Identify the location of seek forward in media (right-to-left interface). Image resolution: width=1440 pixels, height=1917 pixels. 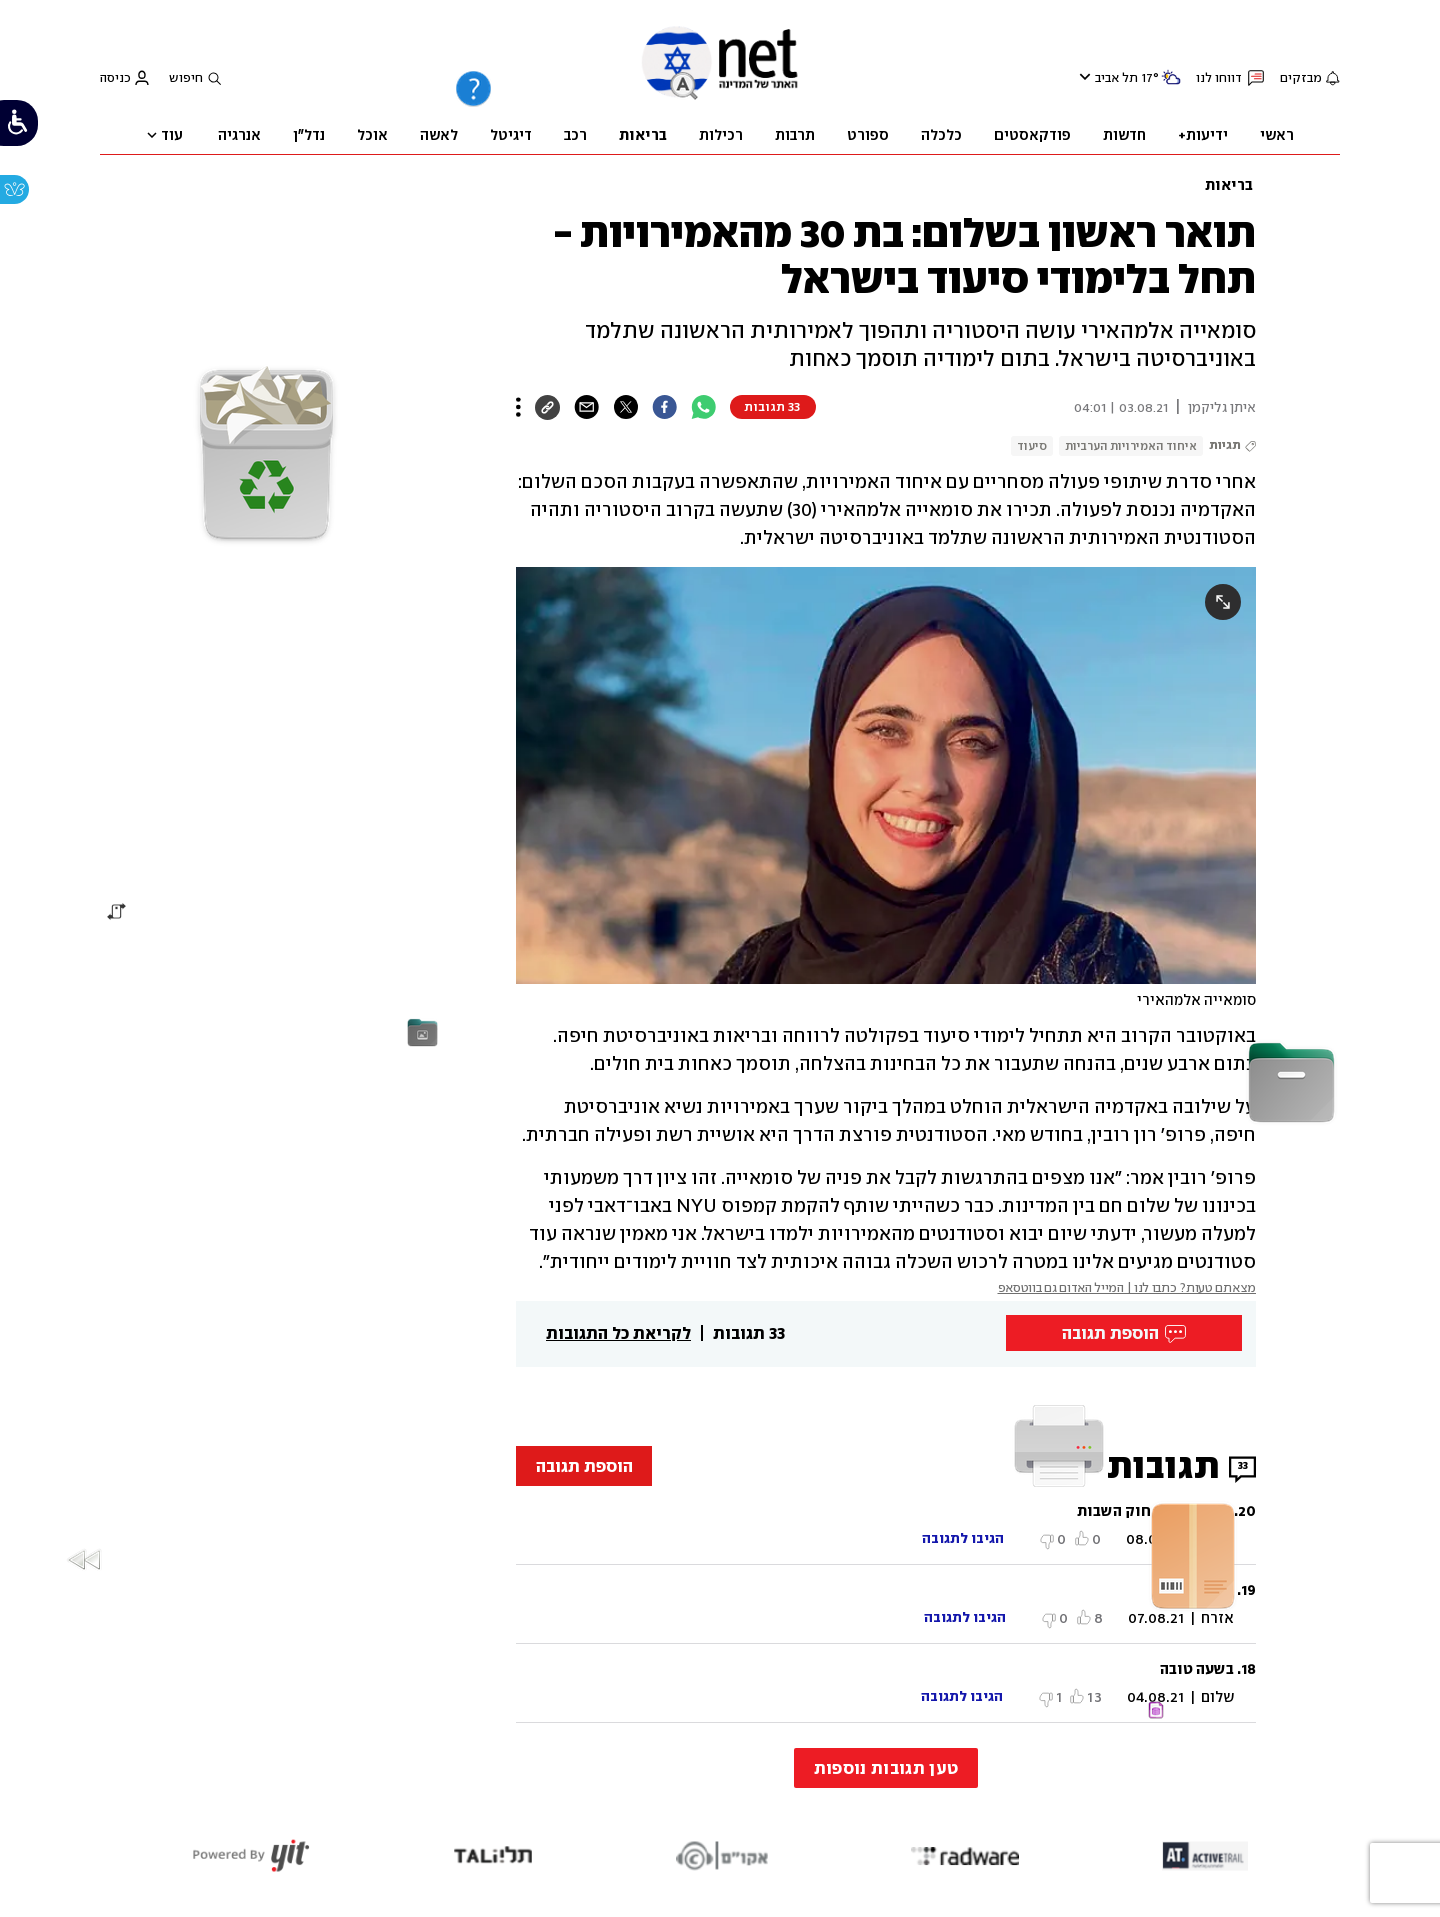
(84, 1560).